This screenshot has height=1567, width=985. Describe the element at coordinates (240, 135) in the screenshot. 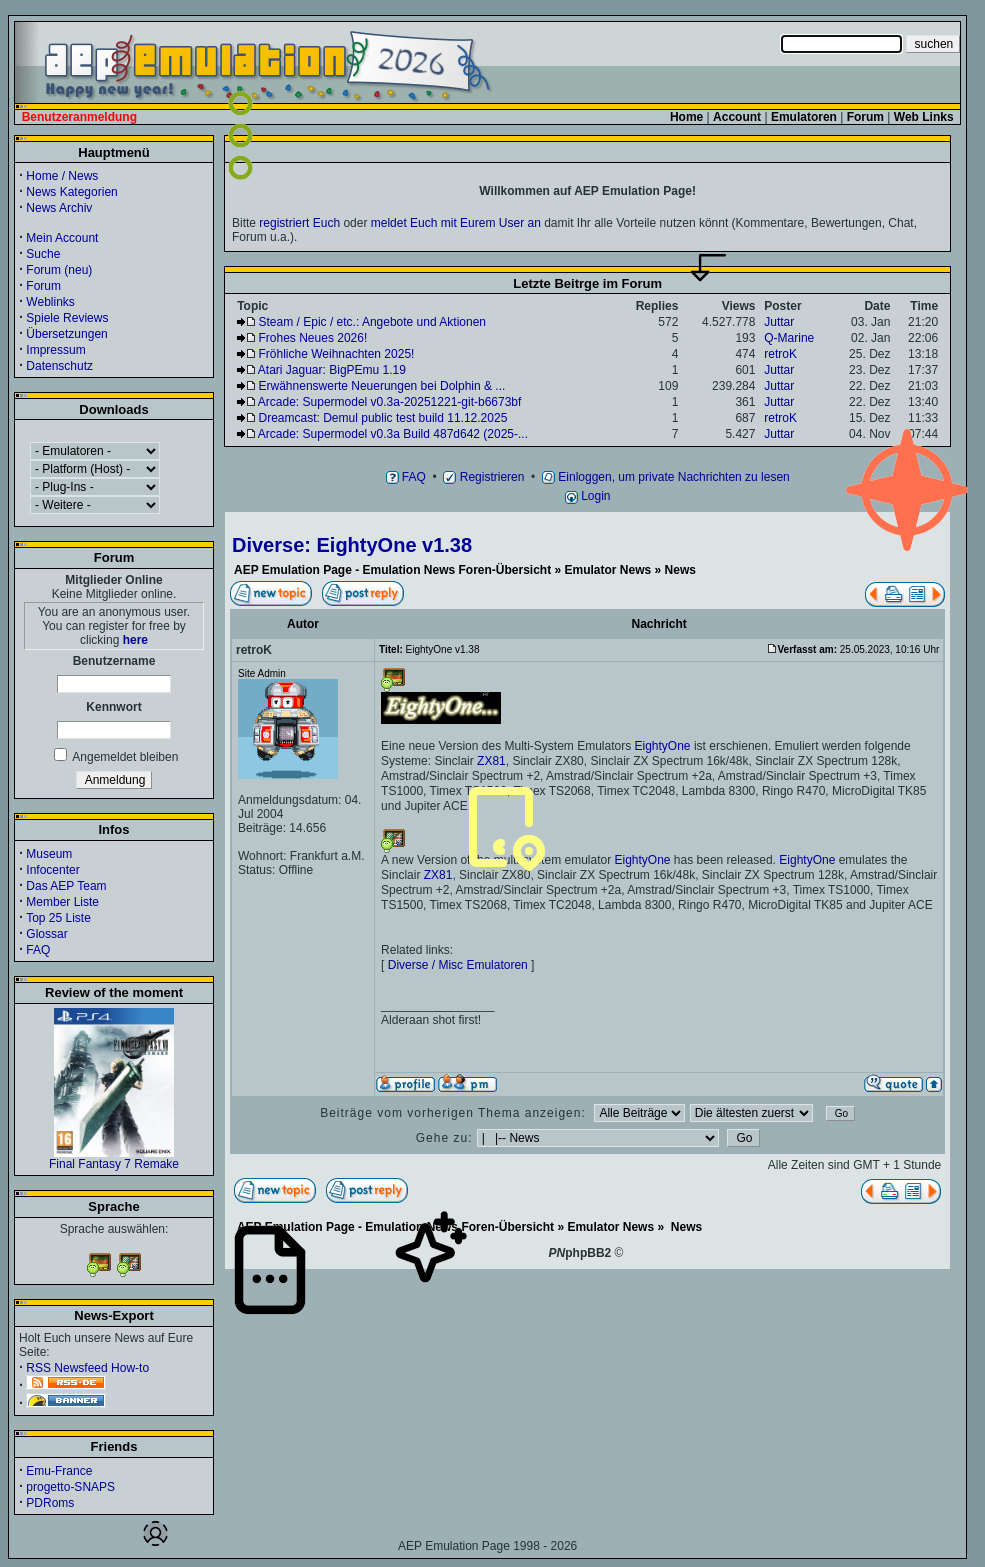

I see `open more options menu` at that location.